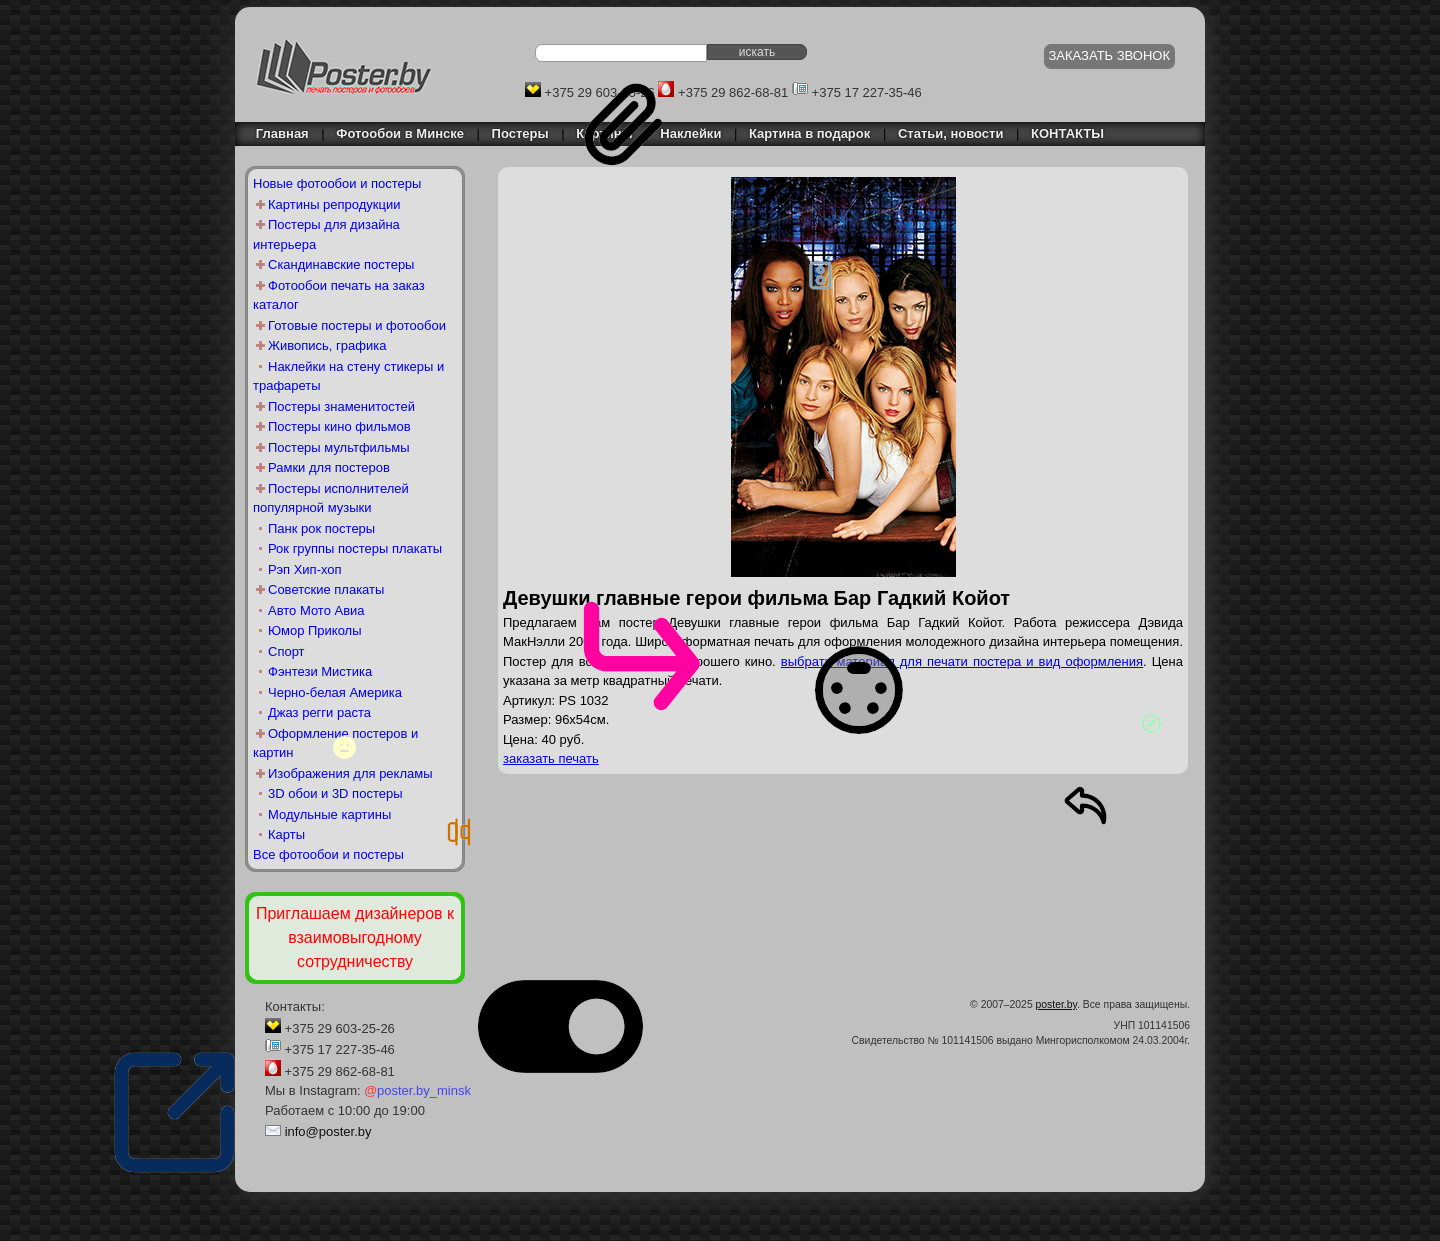  I want to click on open link in a new tab or window, so click(174, 1112).